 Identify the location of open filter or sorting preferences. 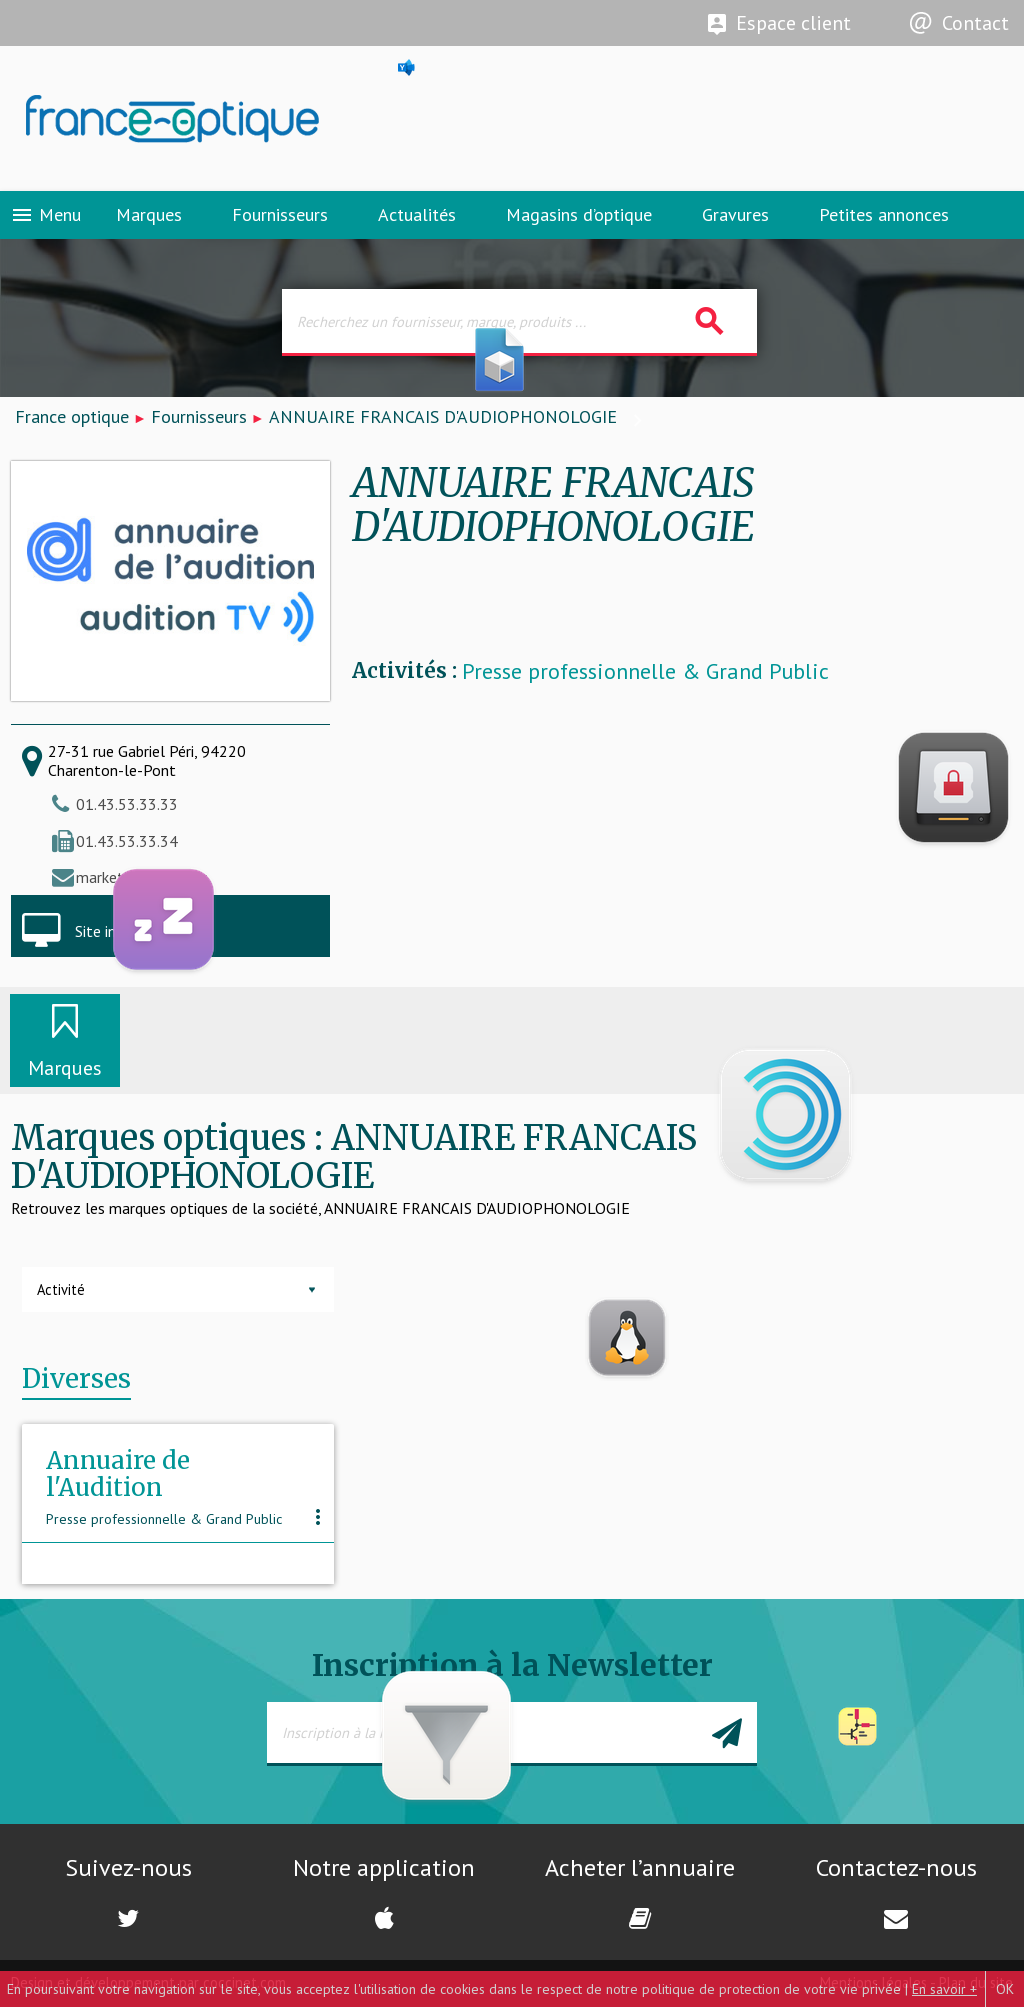
(446, 1735).